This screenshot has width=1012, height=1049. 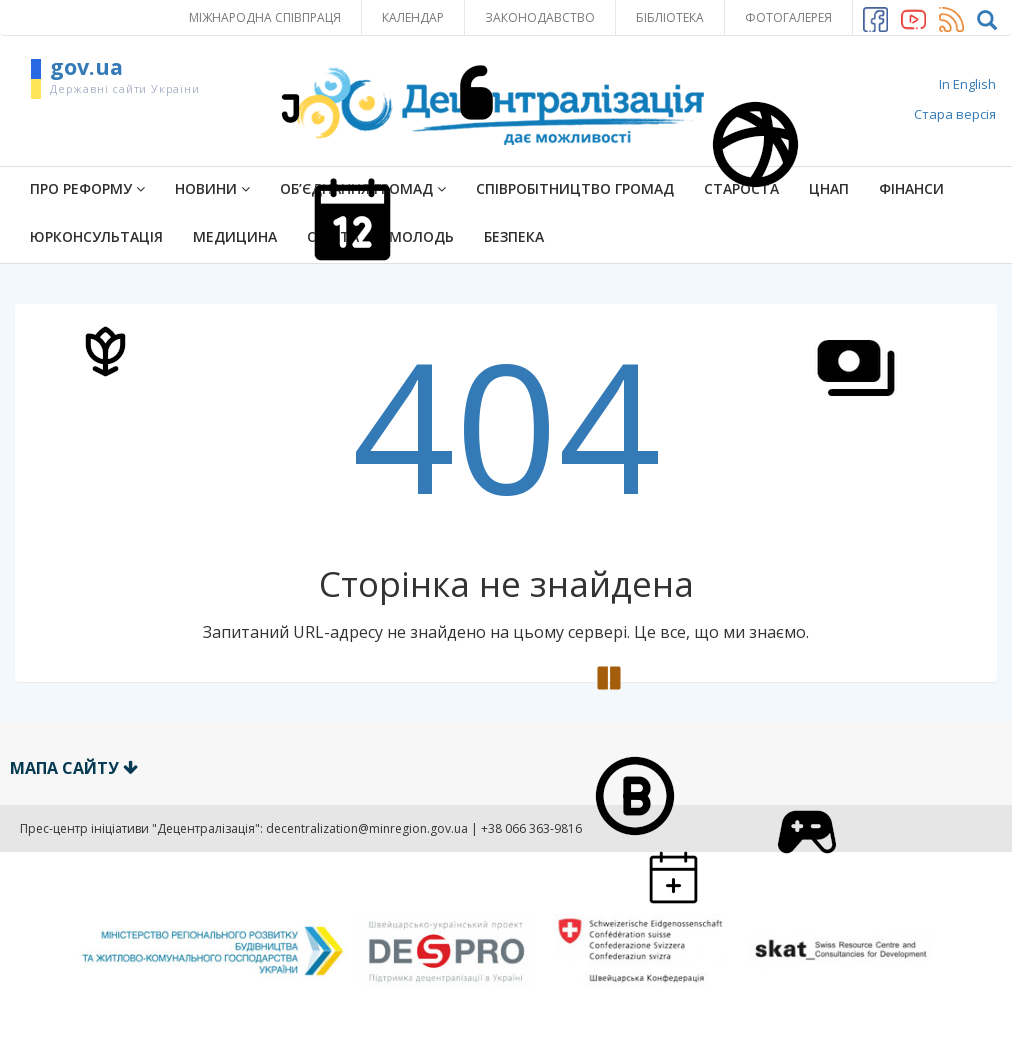 What do you see at coordinates (290, 108) in the screenshot?
I see `indicates items or sections starting with the letter J` at bounding box center [290, 108].